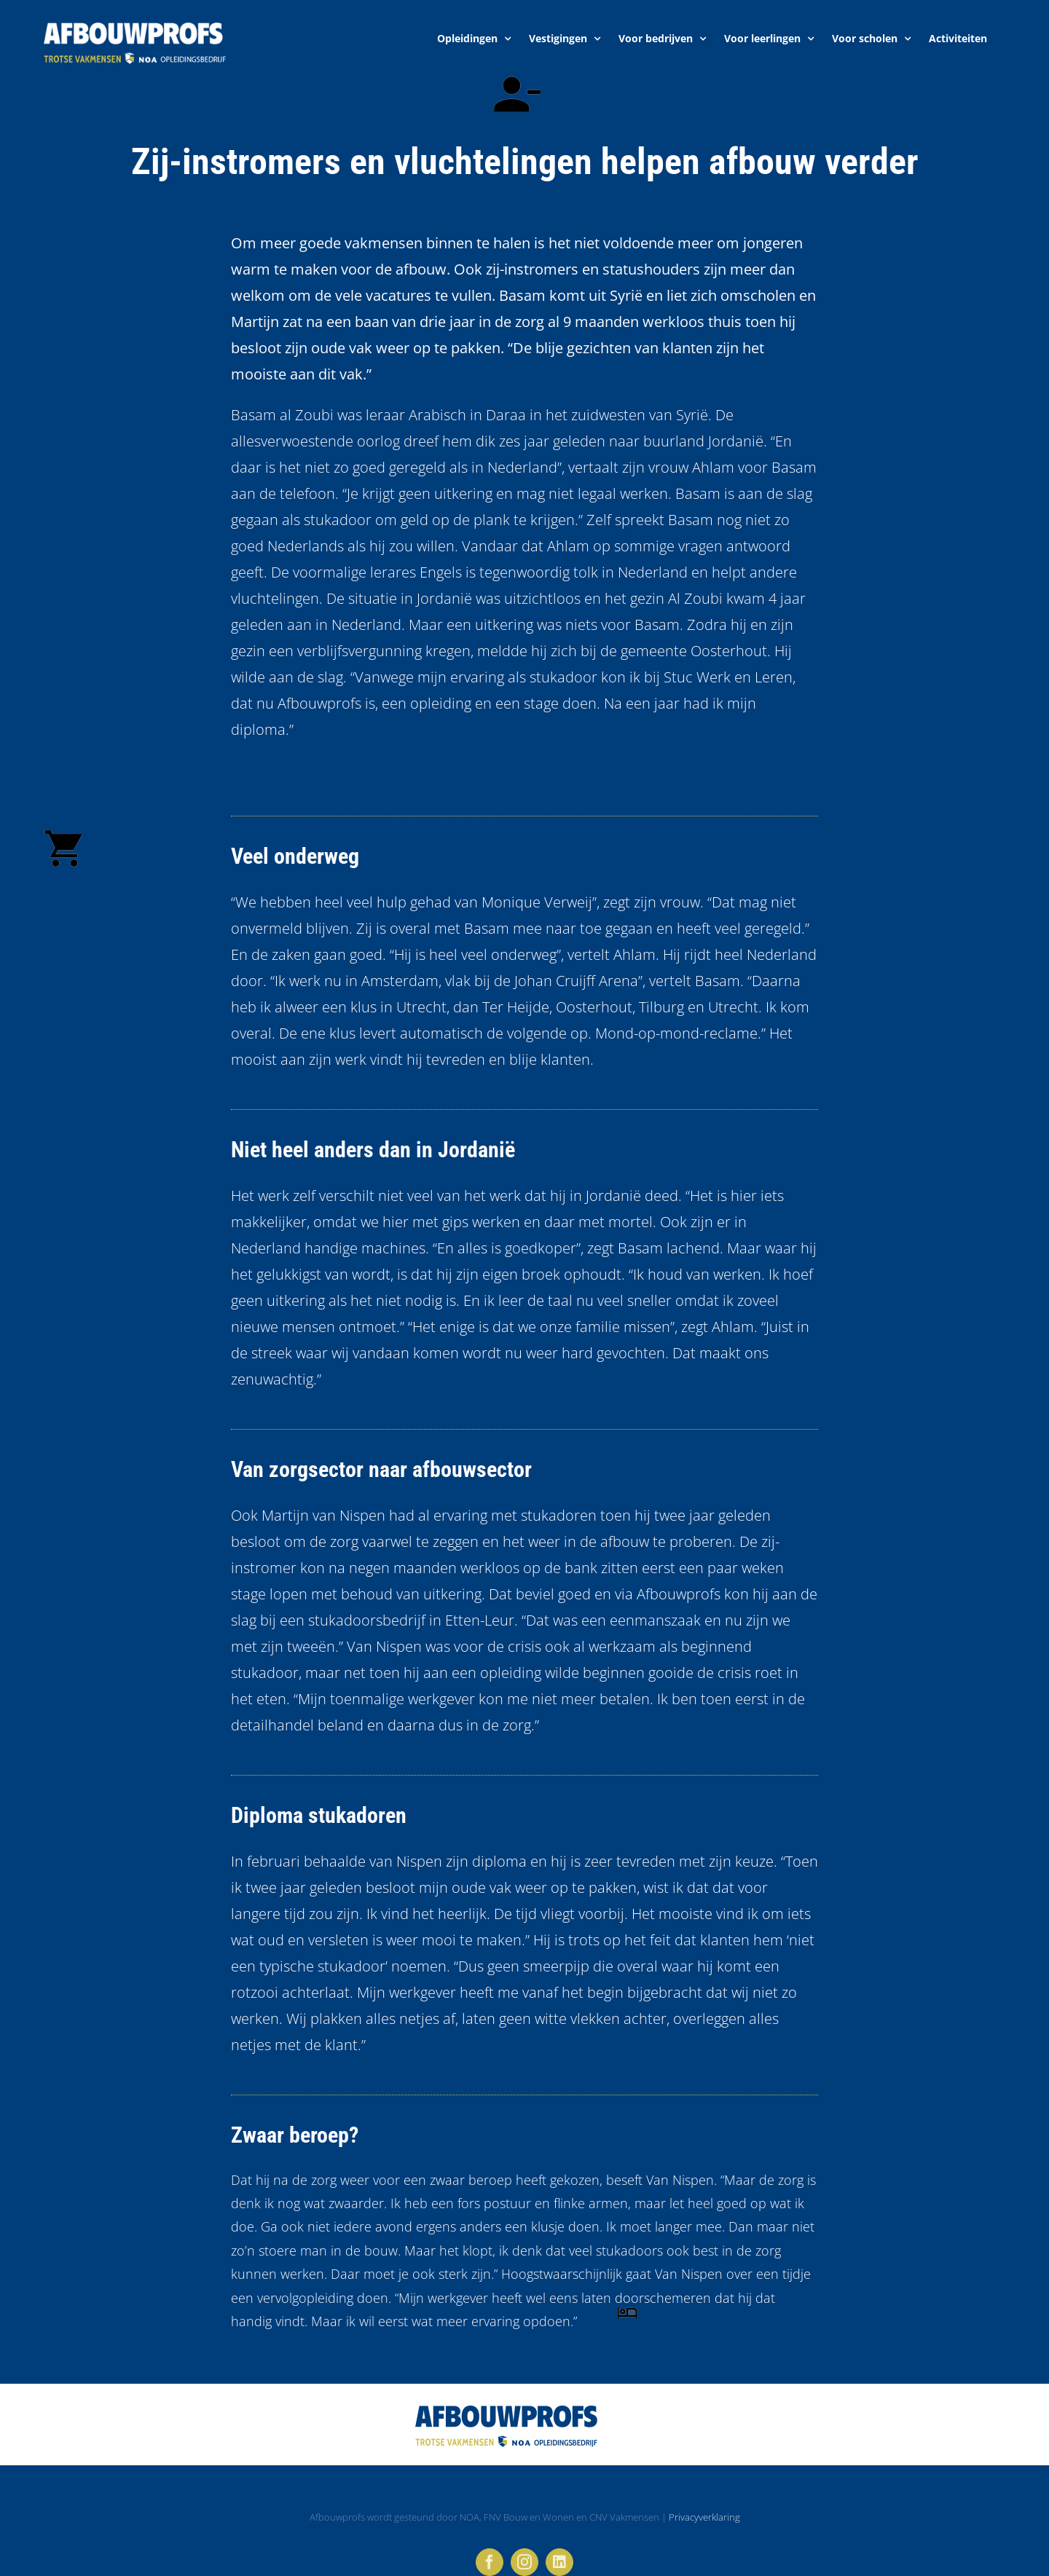 Image resolution: width=1049 pixels, height=2576 pixels. Describe the element at coordinates (65, 848) in the screenshot. I see `view your shopping cart` at that location.